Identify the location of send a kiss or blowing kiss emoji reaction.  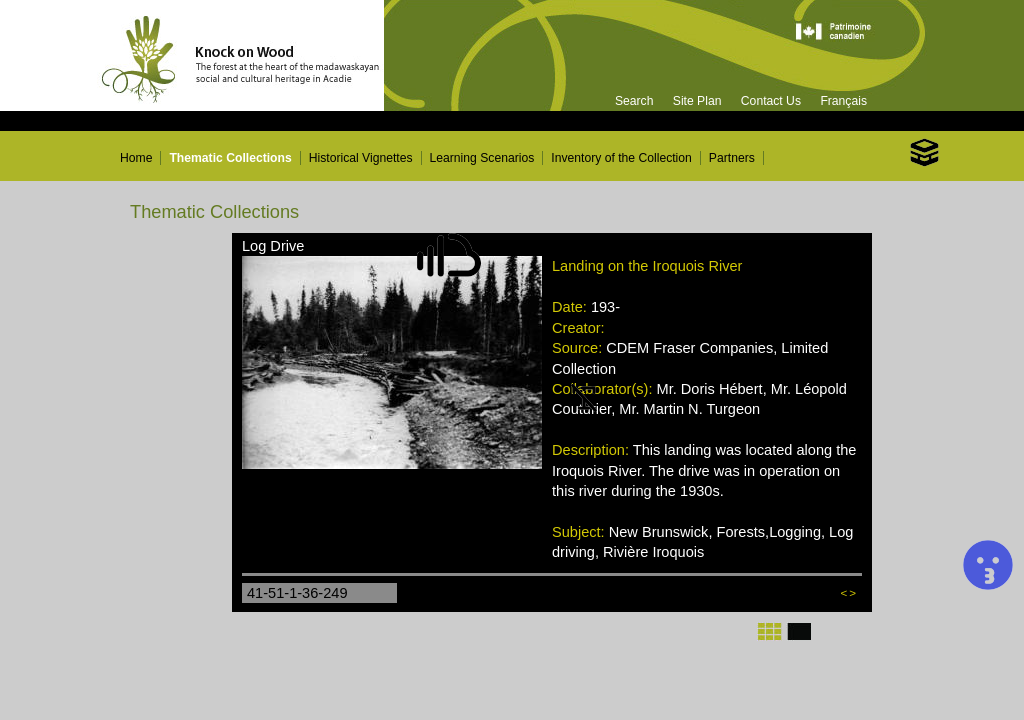
(988, 565).